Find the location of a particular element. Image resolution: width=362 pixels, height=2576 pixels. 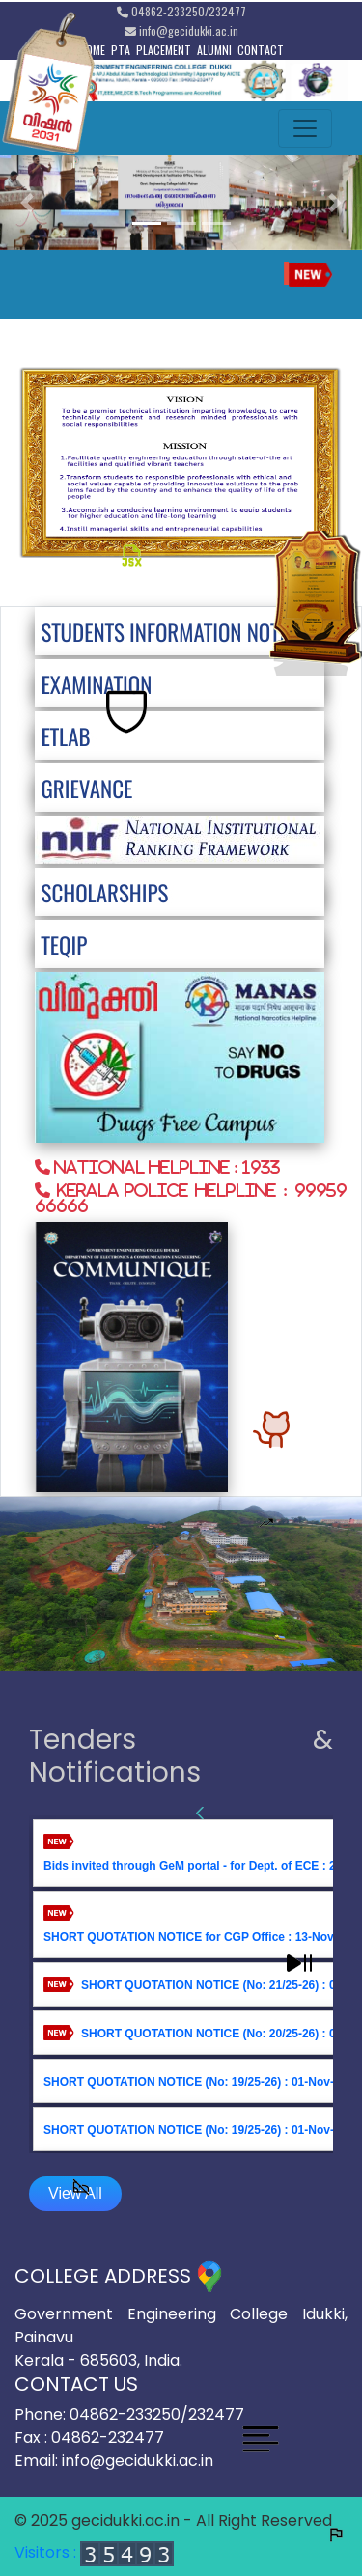

access security settings is located at coordinates (126, 709).